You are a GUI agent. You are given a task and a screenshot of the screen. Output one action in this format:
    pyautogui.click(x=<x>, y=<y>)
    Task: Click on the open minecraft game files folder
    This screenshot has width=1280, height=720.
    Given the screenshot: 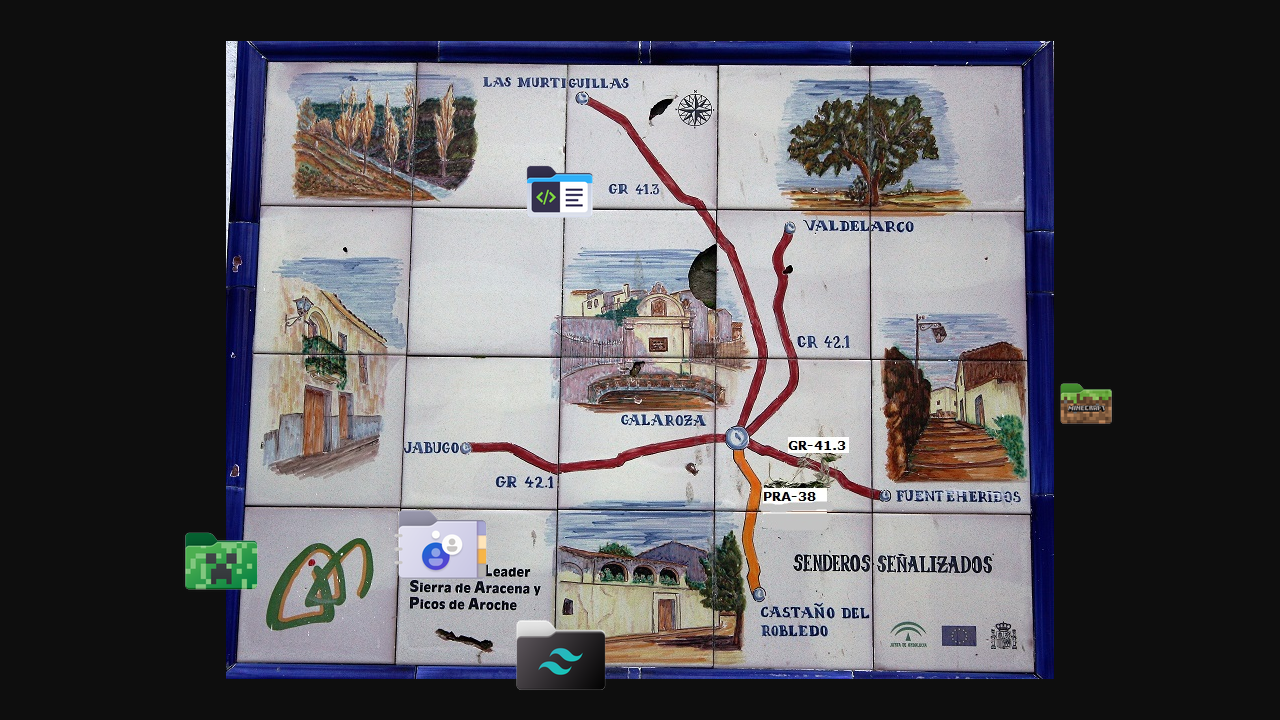 What is the action you would take?
    pyautogui.click(x=221, y=563)
    